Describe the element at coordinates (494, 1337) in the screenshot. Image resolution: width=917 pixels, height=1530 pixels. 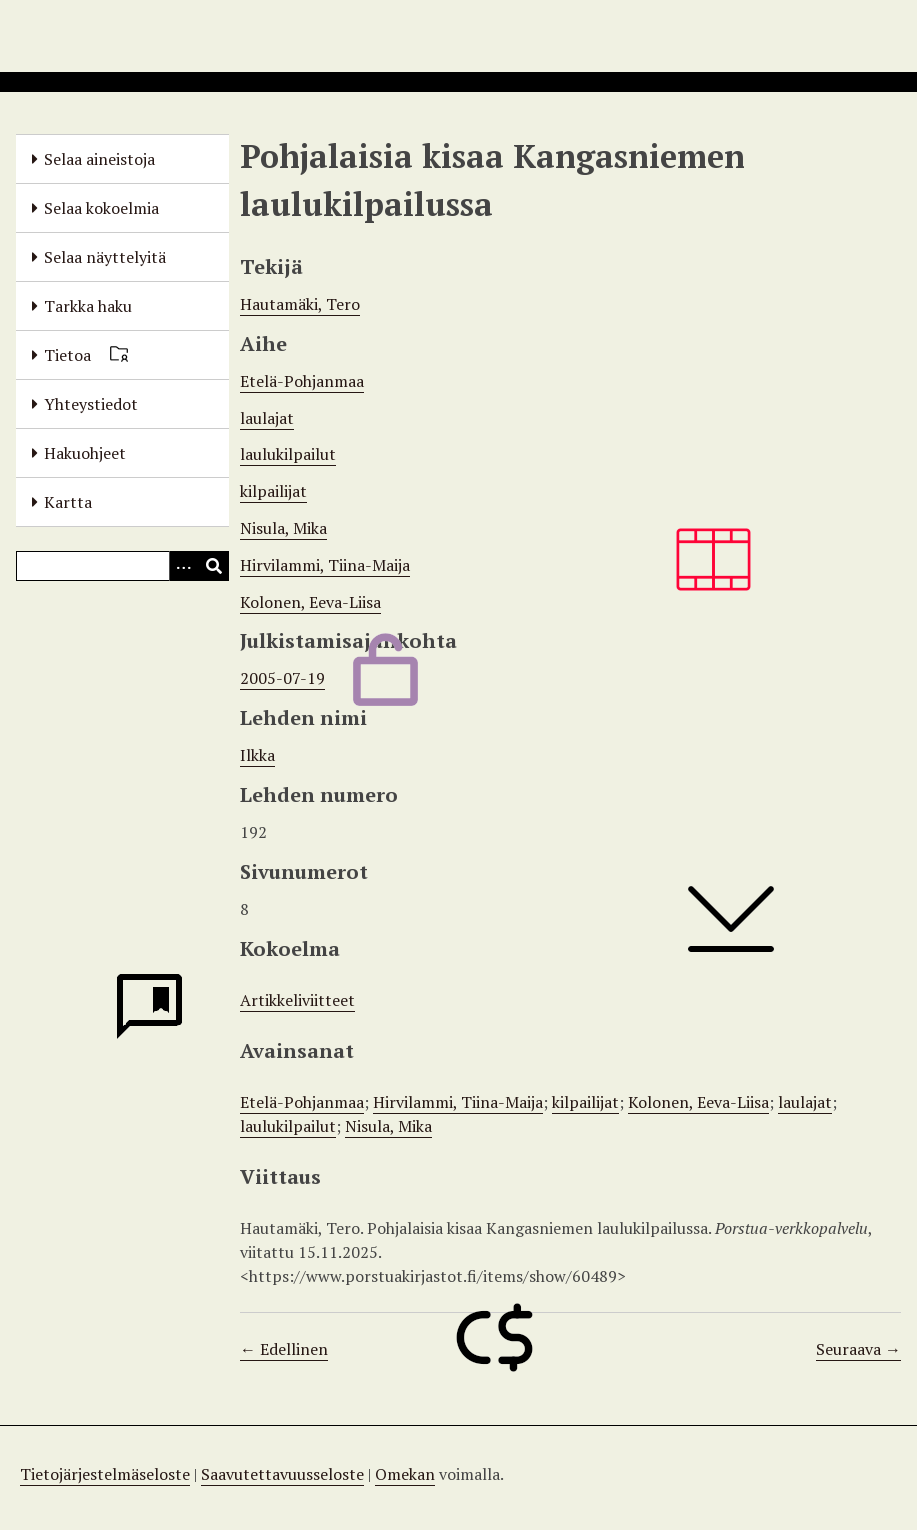
I see `indicates canadian dollar currency` at that location.